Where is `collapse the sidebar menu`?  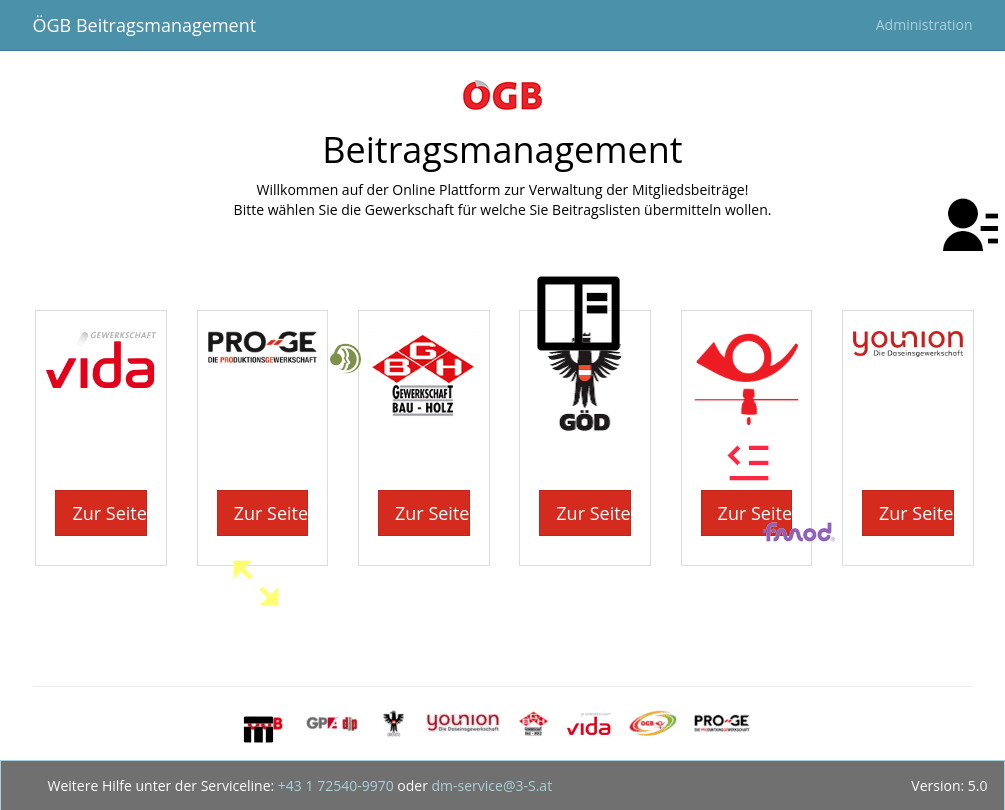 collapse the sidebar menu is located at coordinates (749, 463).